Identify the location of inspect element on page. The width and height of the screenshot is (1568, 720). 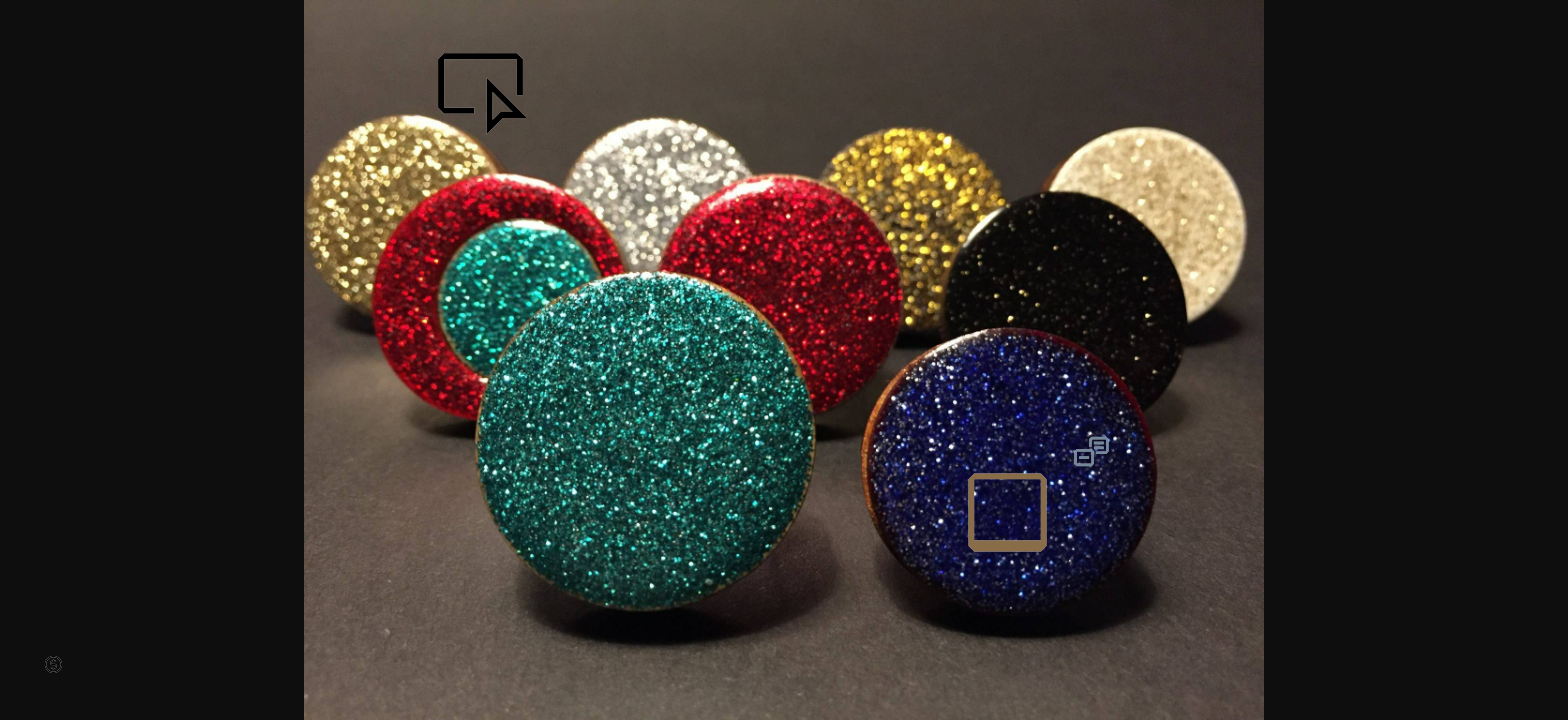
(480, 89).